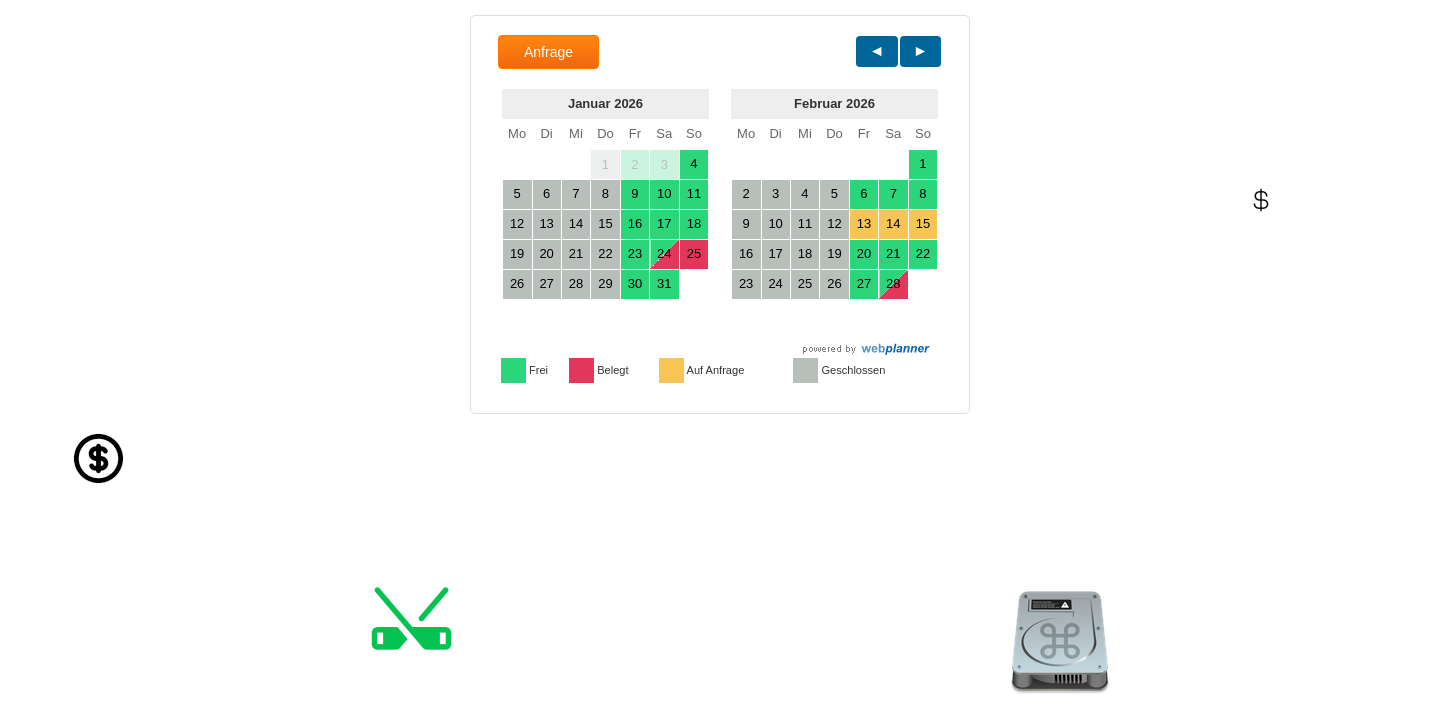 This screenshot has height=720, width=1440. Describe the element at coordinates (411, 618) in the screenshot. I see `view hockey scores or stats` at that location.